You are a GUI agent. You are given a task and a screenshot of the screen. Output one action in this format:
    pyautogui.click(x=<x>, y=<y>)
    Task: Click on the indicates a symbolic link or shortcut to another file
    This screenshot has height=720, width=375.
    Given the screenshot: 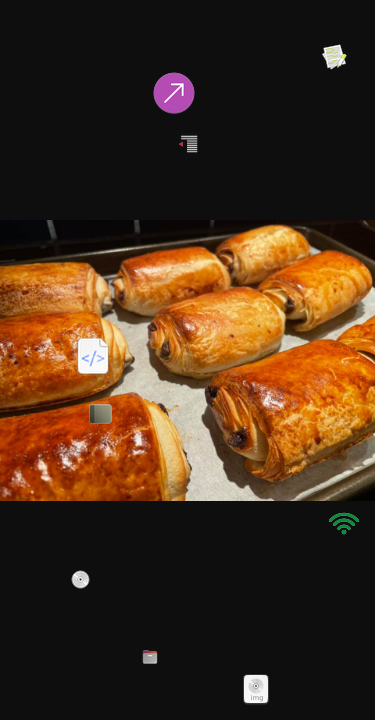 What is the action you would take?
    pyautogui.click(x=174, y=93)
    